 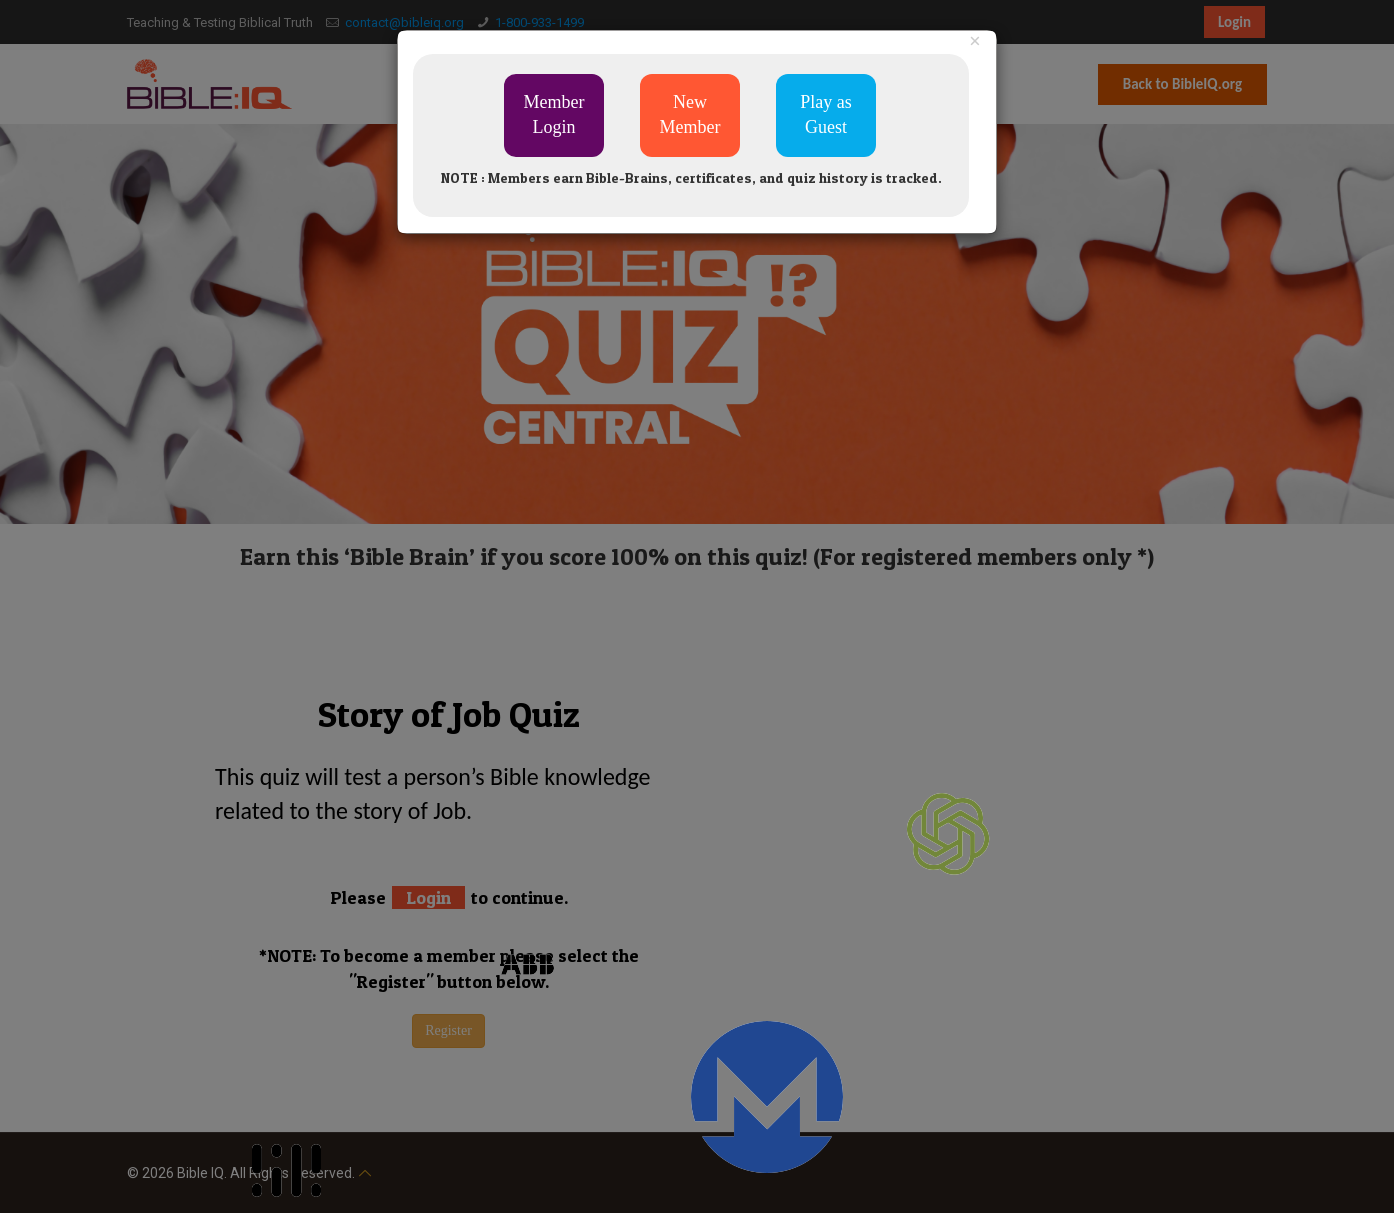 I want to click on OpenAI logo, so click(x=948, y=834).